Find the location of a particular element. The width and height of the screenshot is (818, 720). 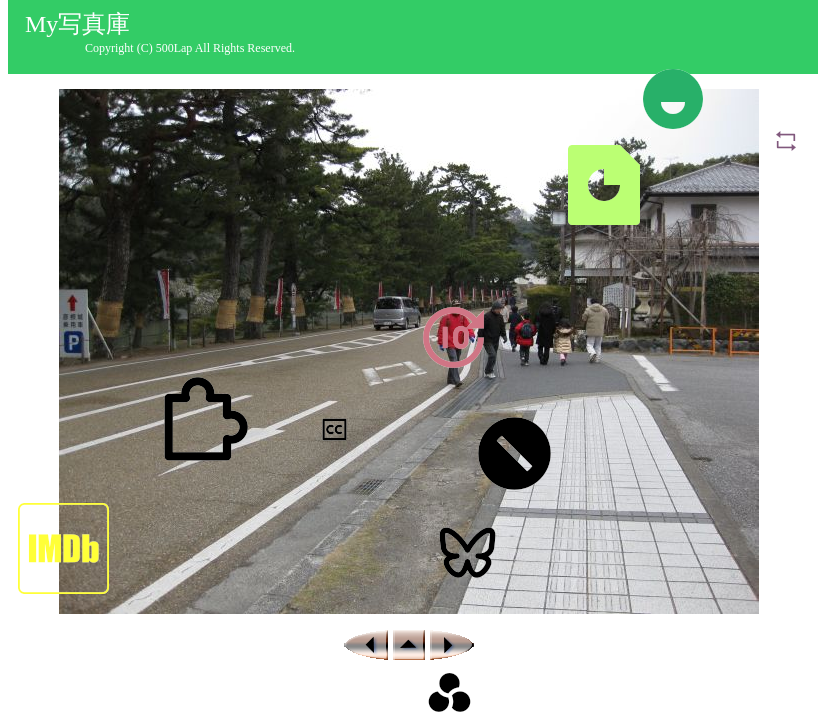

indicates a forbidden or prohibited action is located at coordinates (514, 453).